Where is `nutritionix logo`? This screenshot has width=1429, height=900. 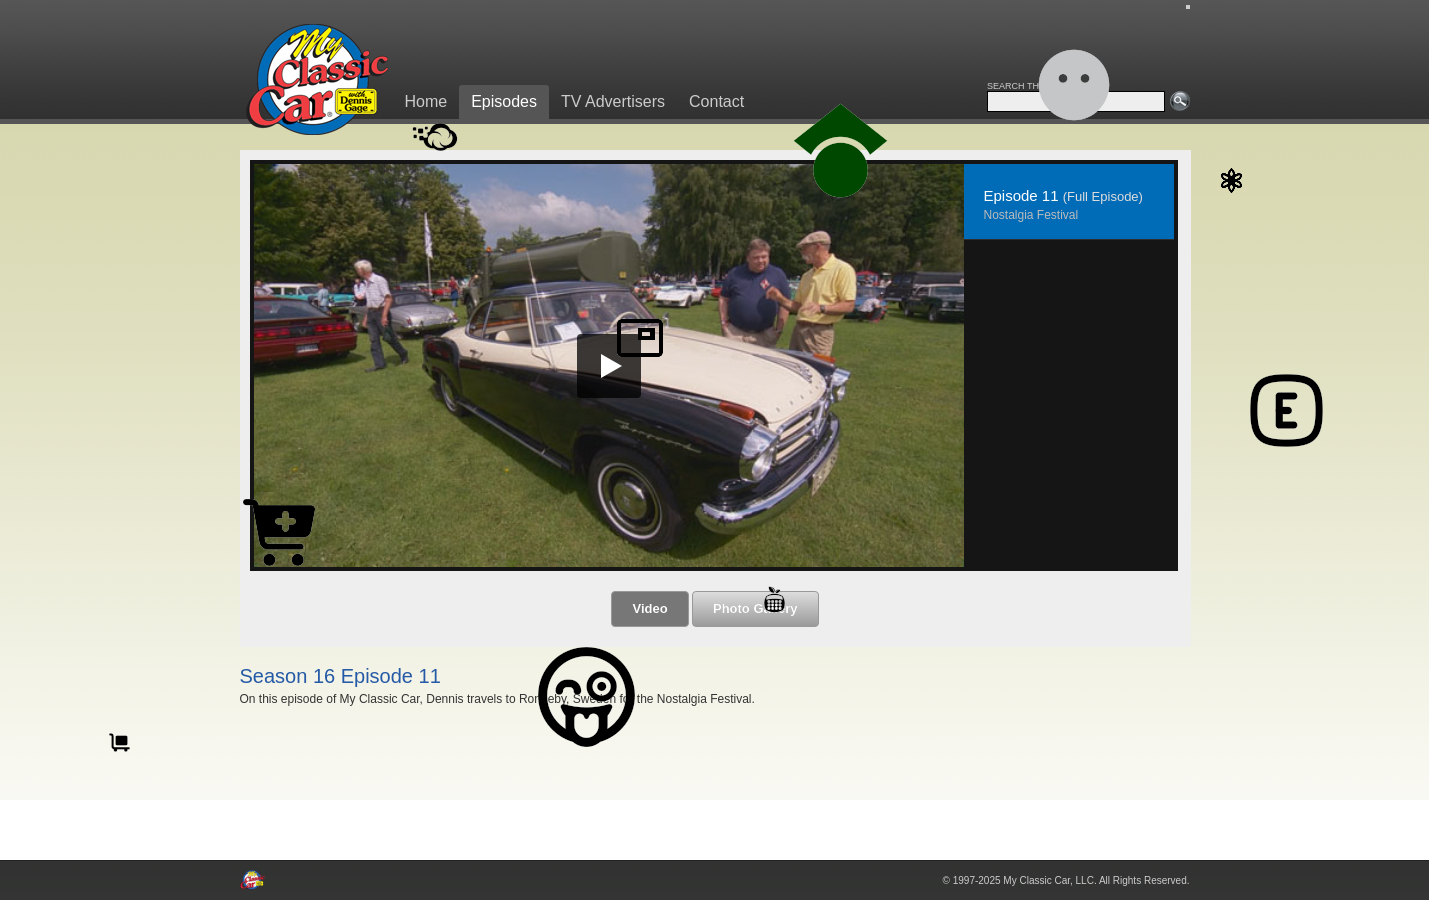 nutritionix logo is located at coordinates (774, 599).